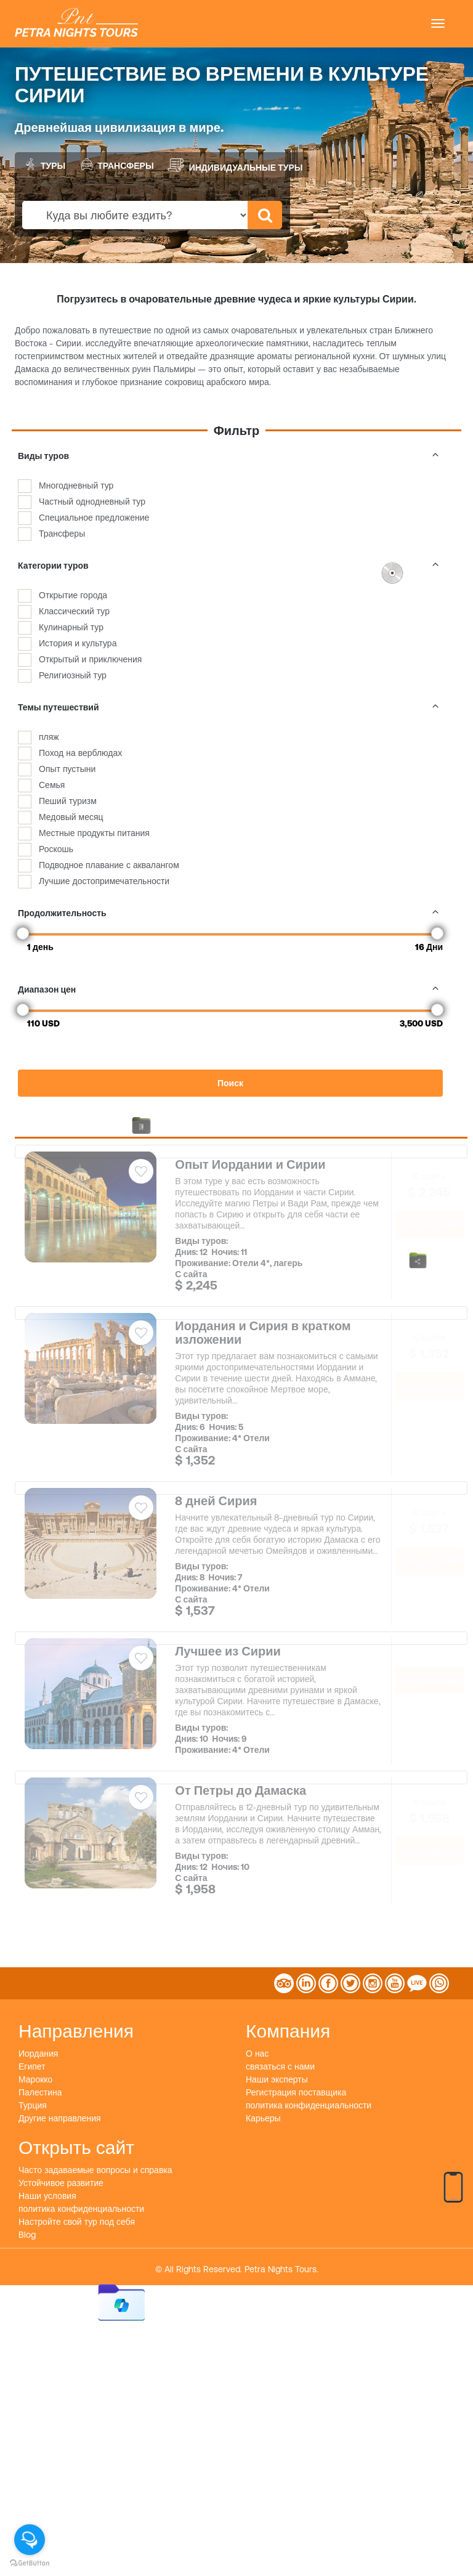 Image resolution: width=473 pixels, height=2576 pixels. What do you see at coordinates (453, 2187) in the screenshot?
I see `indicates mobile device or smartphone` at bounding box center [453, 2187].